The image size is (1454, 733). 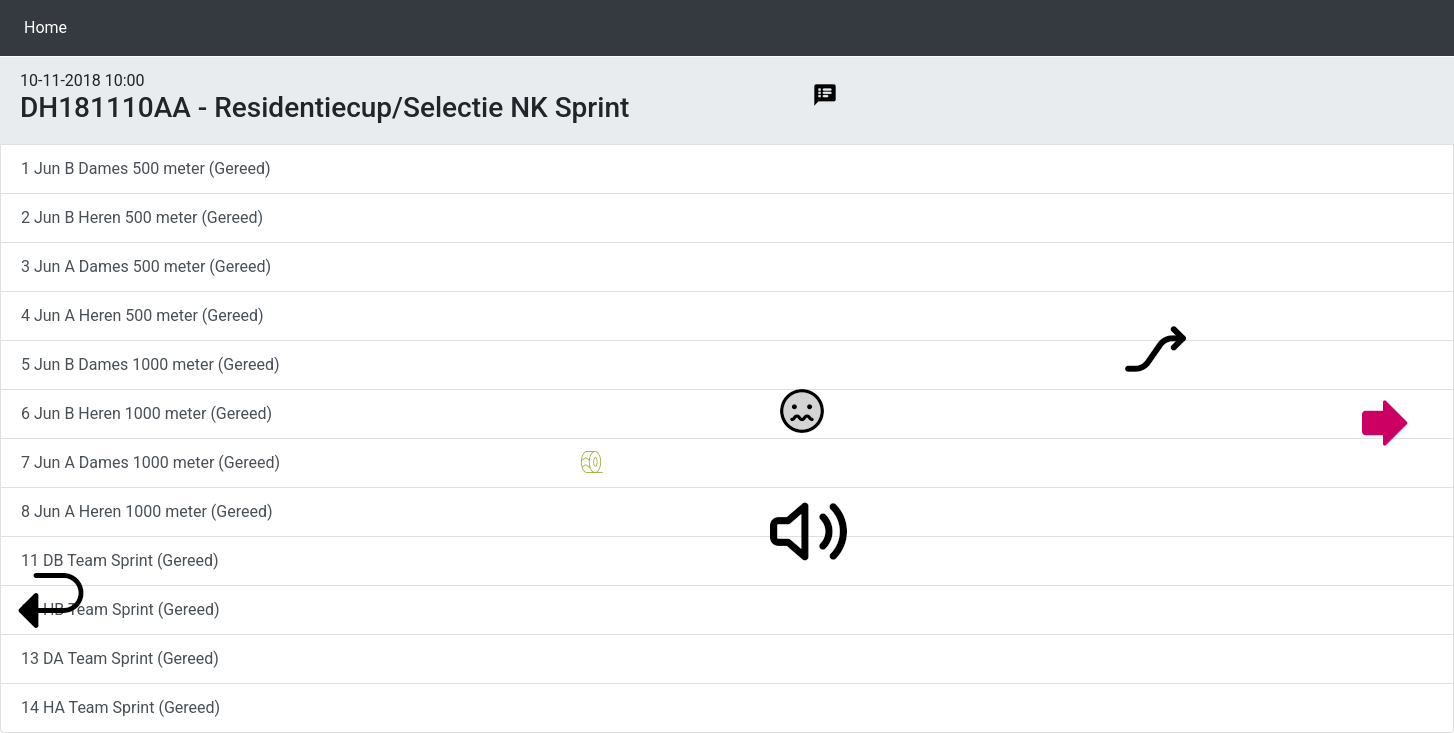 I want to click on undo or go back to previous state, so click(x=51, y=598).